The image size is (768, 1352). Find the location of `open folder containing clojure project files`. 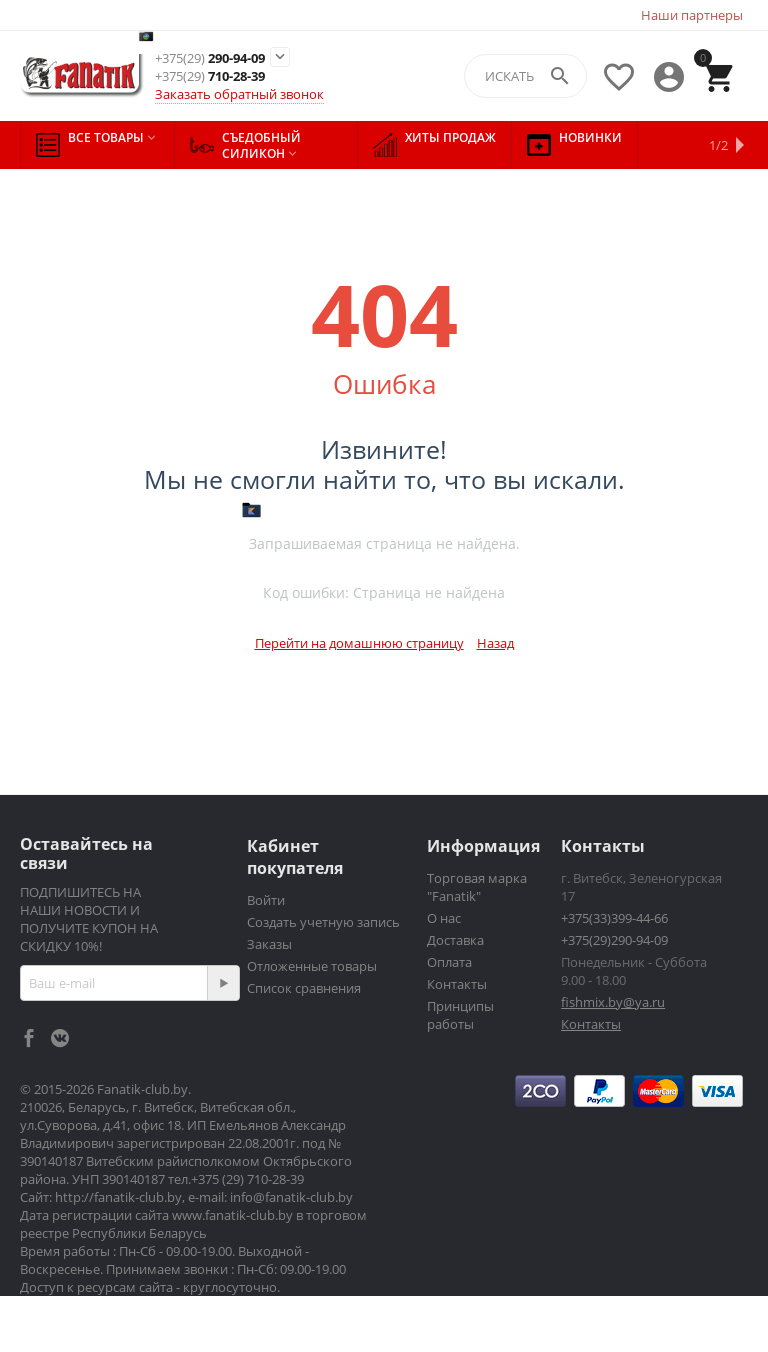

open folder containing clojure project files is located at coordinates (146, 36).